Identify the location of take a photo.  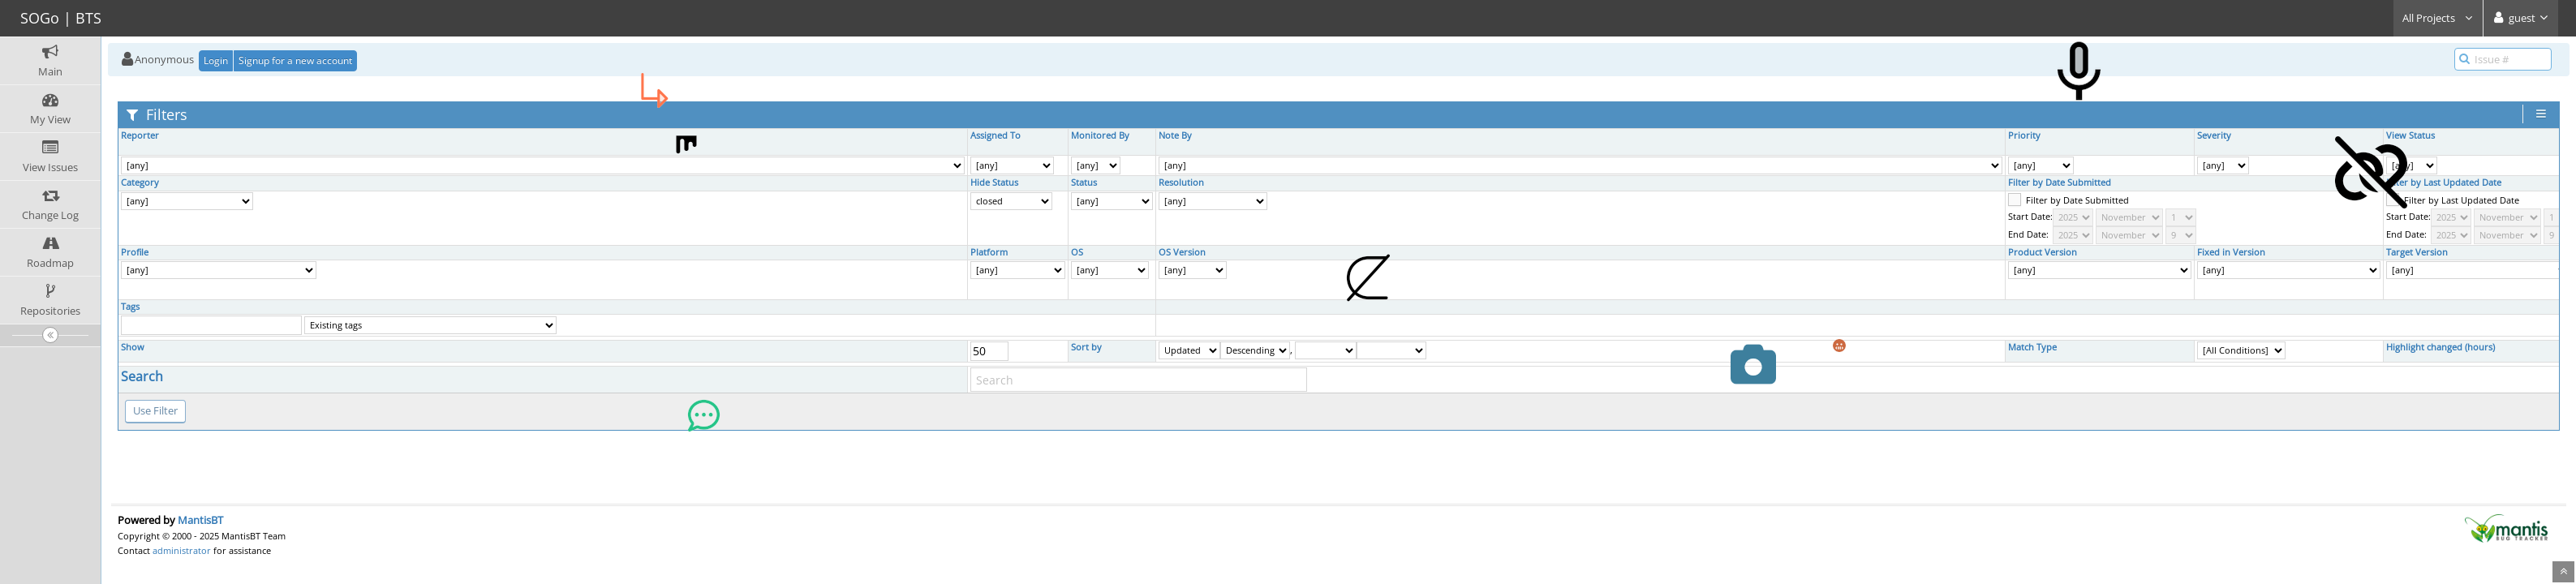
(1753, 364).